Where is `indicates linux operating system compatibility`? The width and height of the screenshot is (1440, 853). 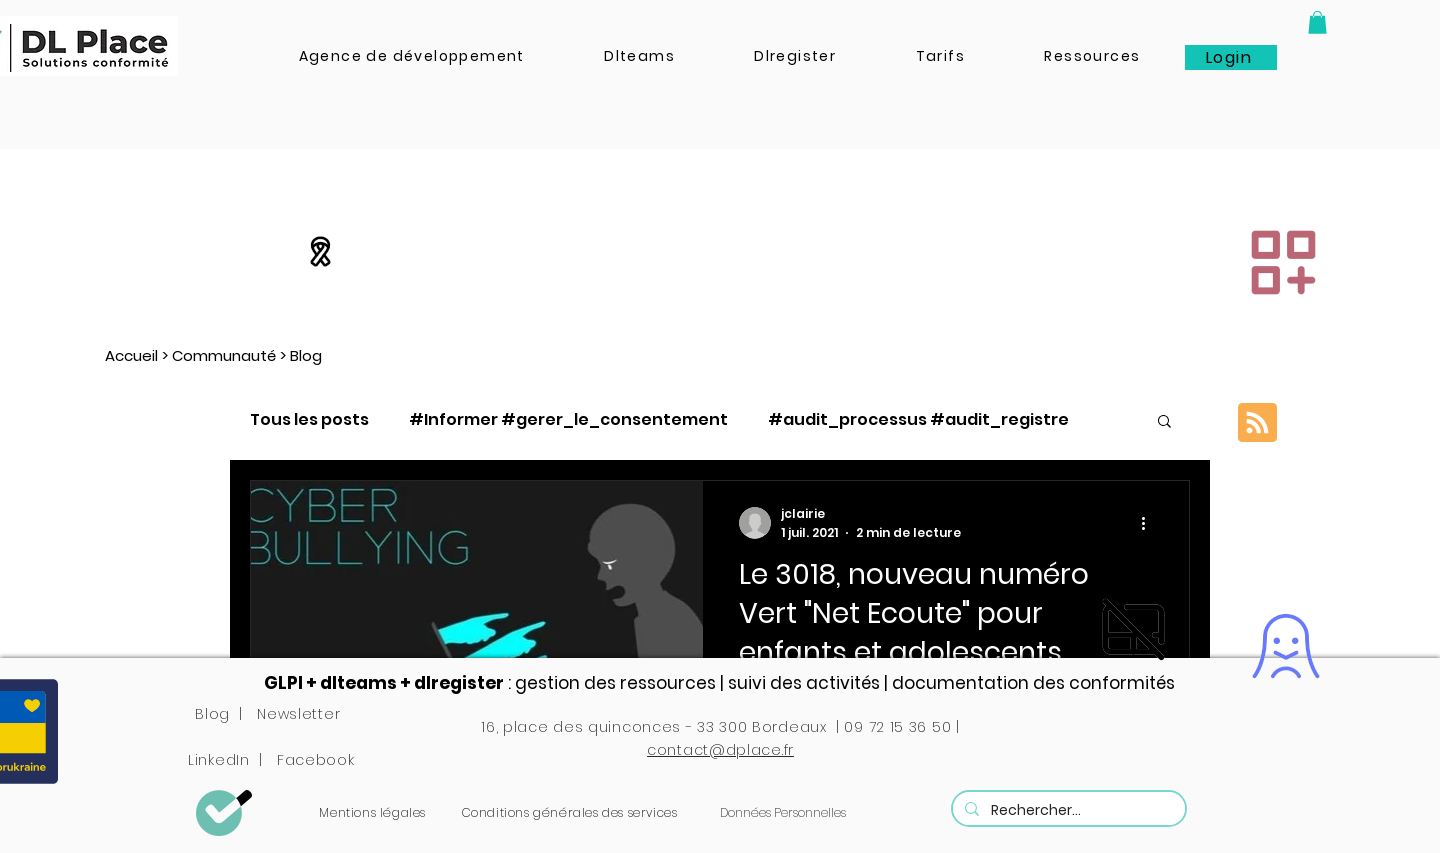
indicates linux operating system compatibility is located at coordinates (1286, 650).